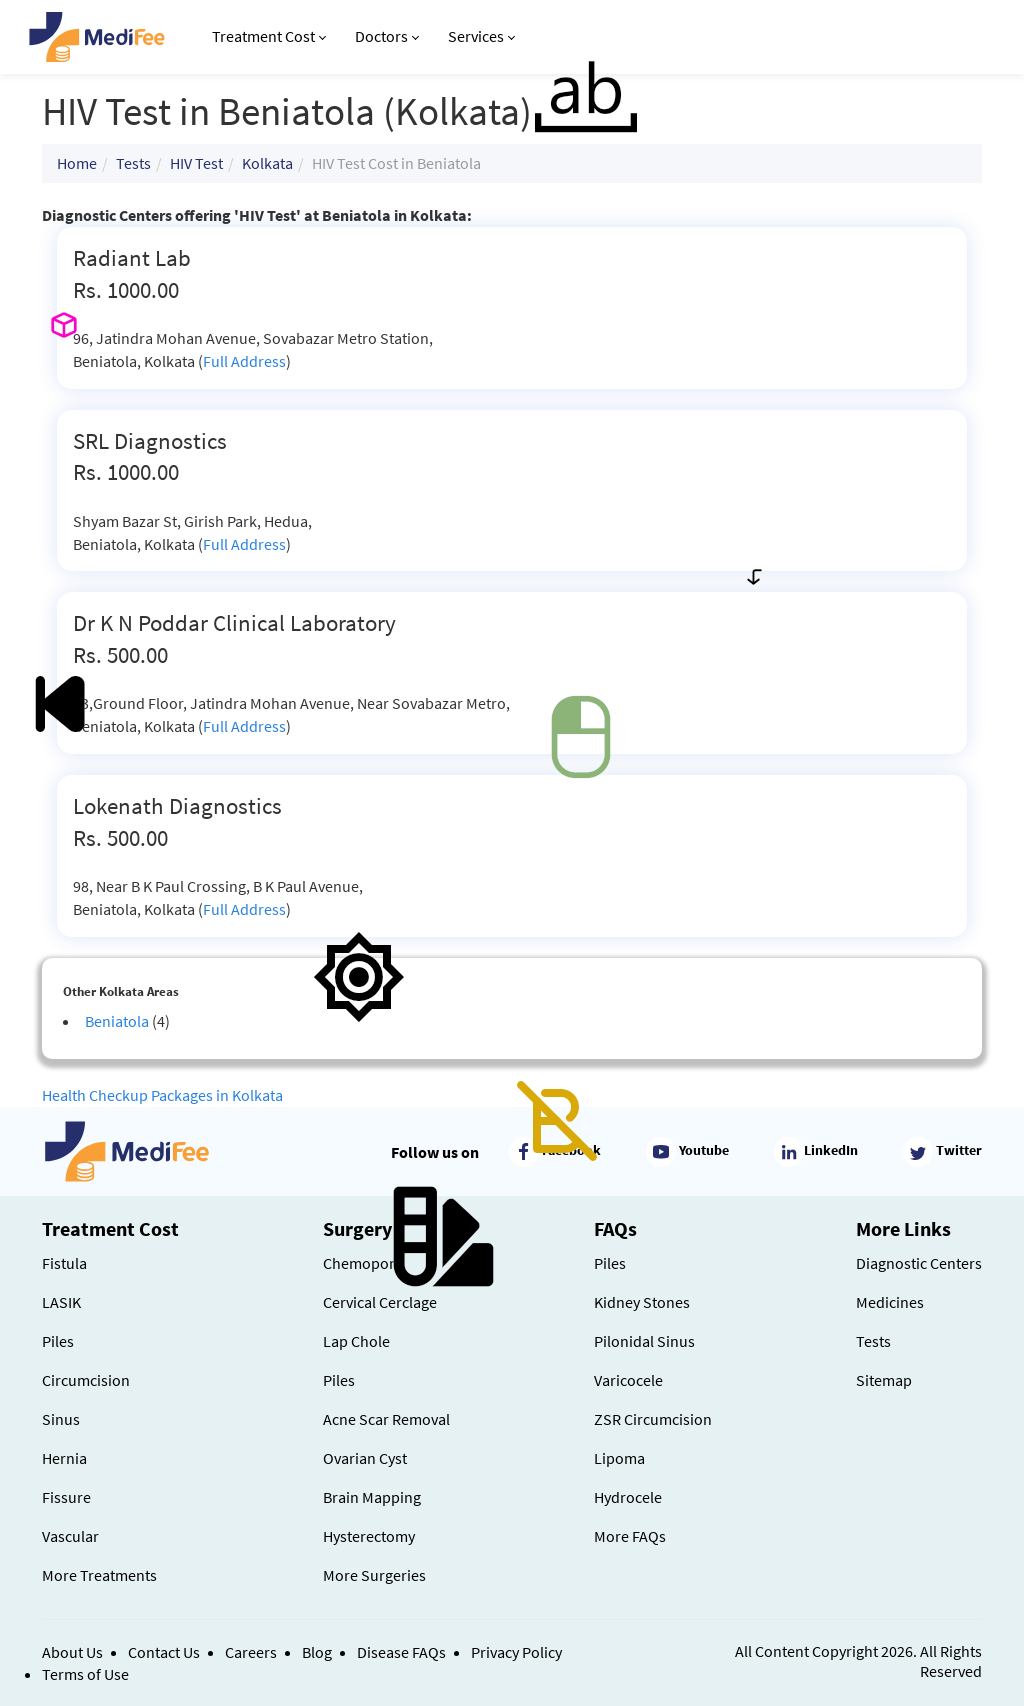 The image size is (1024, 1706). I want to click on toggle whole word search matching, so click(586, 94).